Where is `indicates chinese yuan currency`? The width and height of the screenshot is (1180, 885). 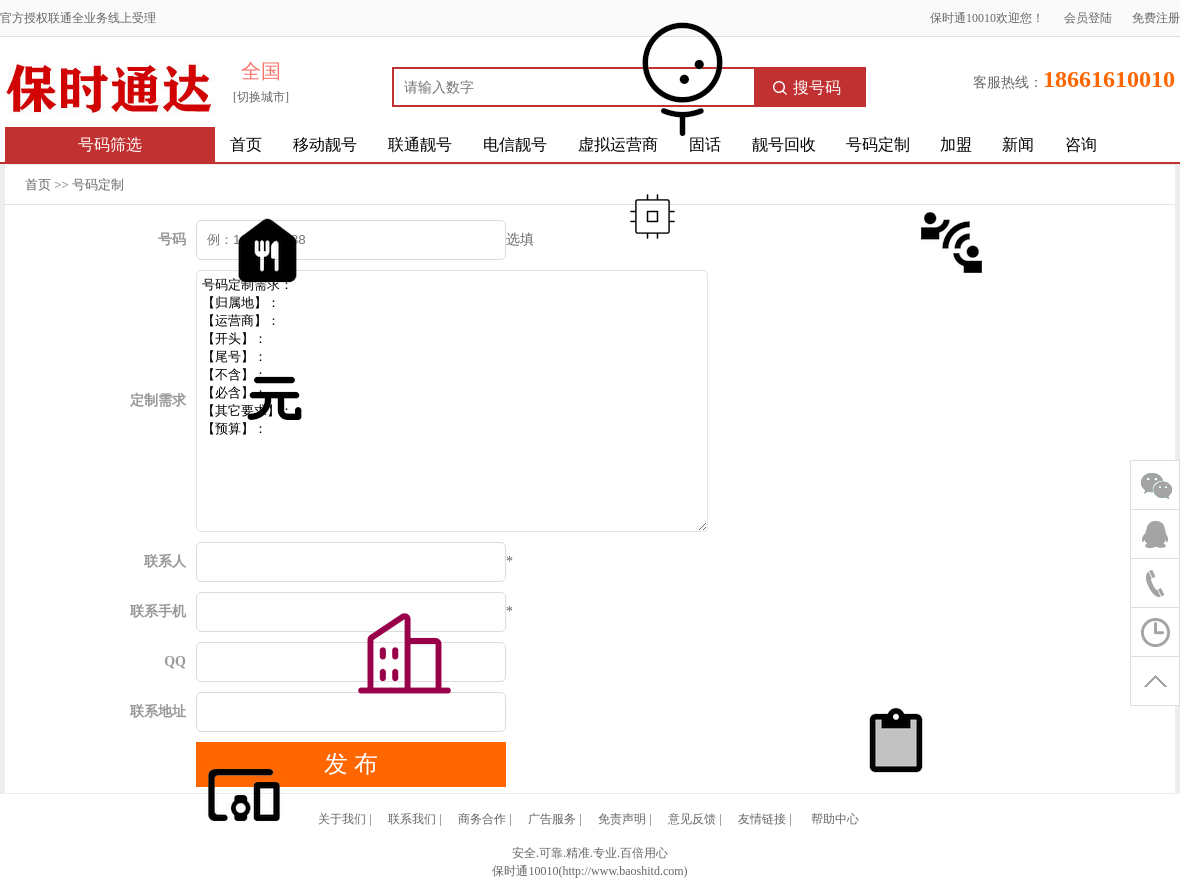
indicates chinese yuan currency is located at coordinates (274, 399).